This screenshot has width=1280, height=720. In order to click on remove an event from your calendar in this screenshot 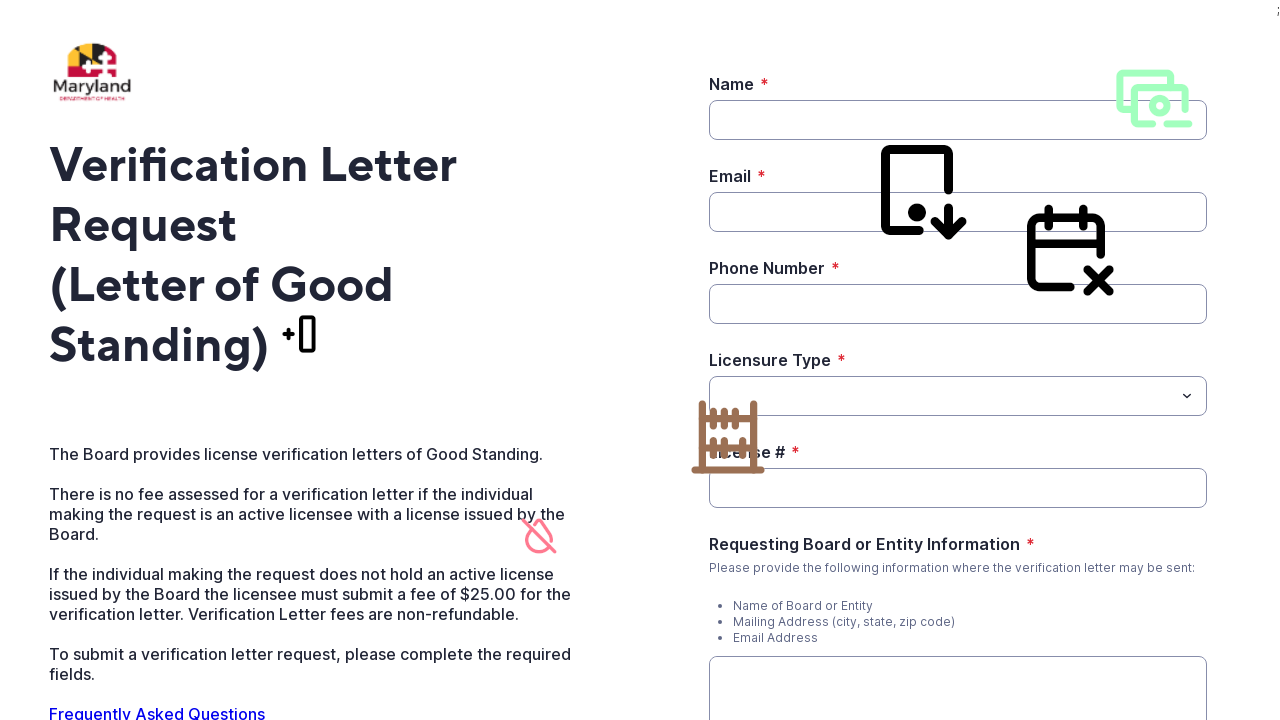, I will do `click(1066, 248)`.